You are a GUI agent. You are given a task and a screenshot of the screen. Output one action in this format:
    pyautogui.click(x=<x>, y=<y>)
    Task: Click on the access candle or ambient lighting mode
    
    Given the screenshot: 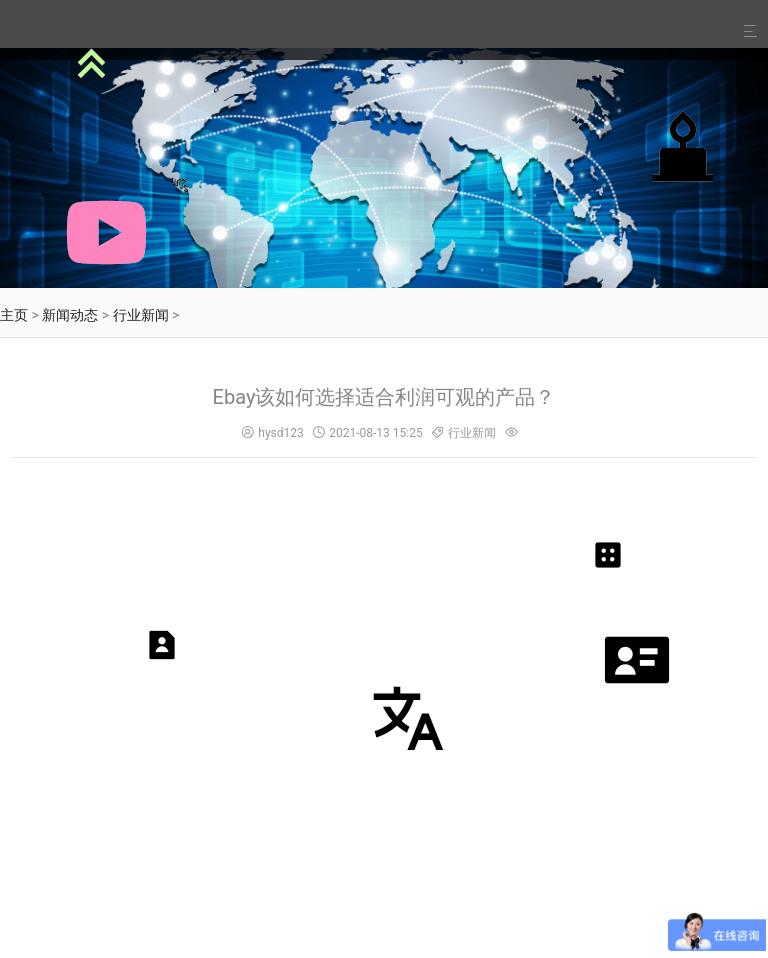 What is the action you would take?
    pyautogui.click(x=683, y=148)
    